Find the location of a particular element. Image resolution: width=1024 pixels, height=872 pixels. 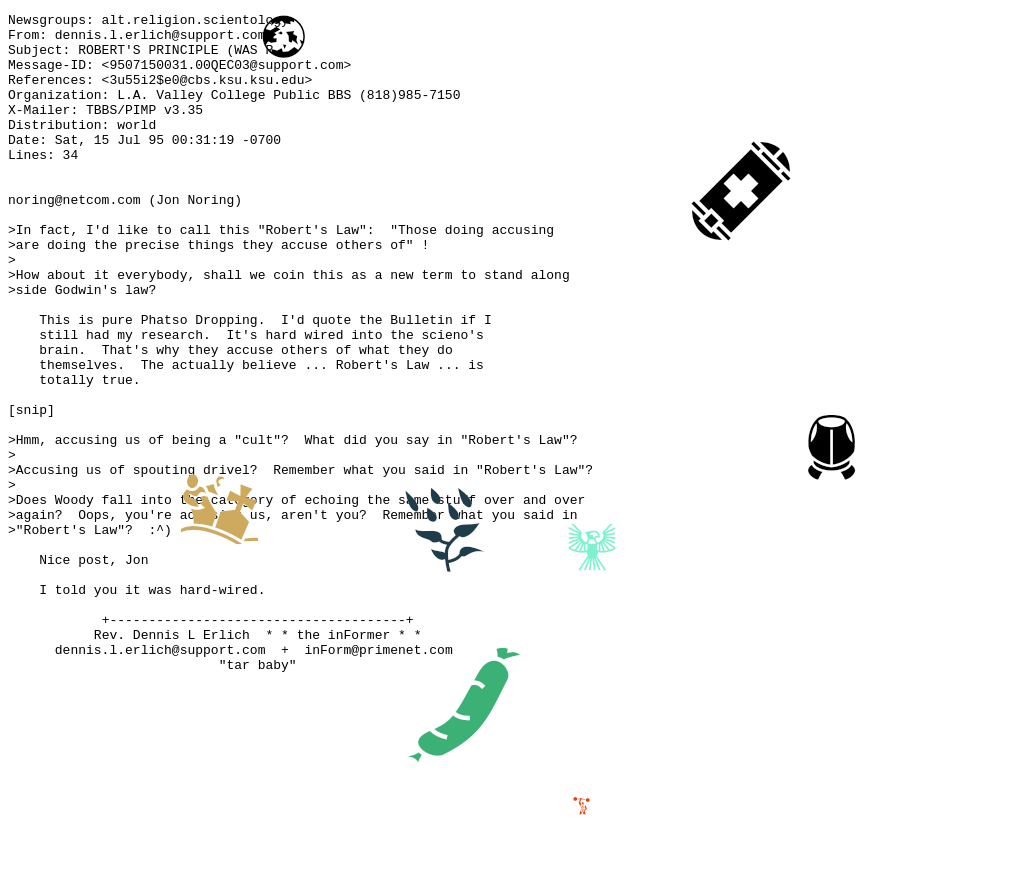

select fomorian enemy type or creature class is located at coordinates (219, 505).